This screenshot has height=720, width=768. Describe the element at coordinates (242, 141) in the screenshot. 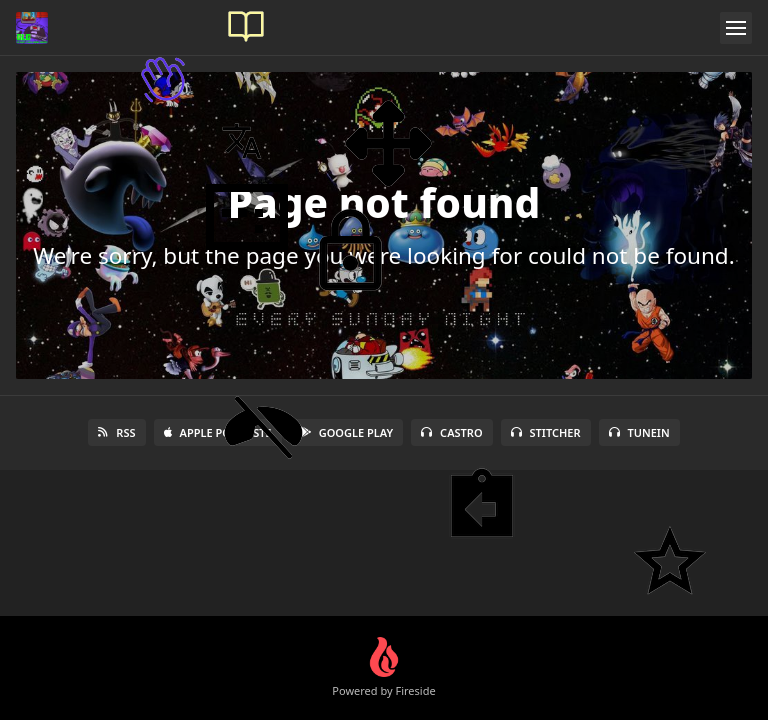

I see `translate text to another language` at that location.